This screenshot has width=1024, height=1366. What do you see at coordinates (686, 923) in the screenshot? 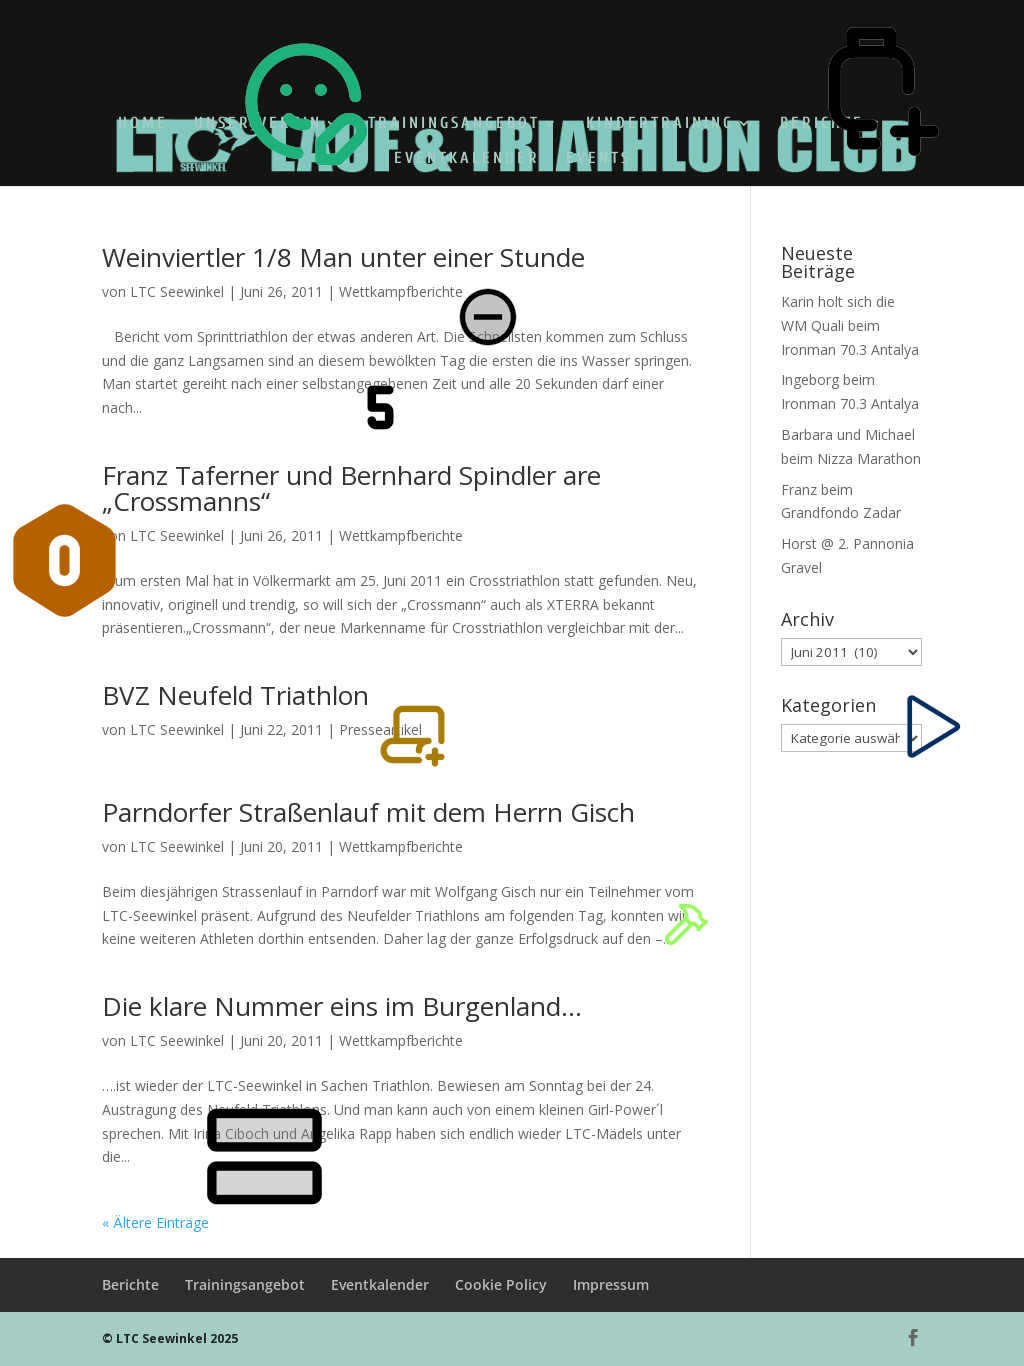
I see `access tools or settings` at bounding box center [686, 923].